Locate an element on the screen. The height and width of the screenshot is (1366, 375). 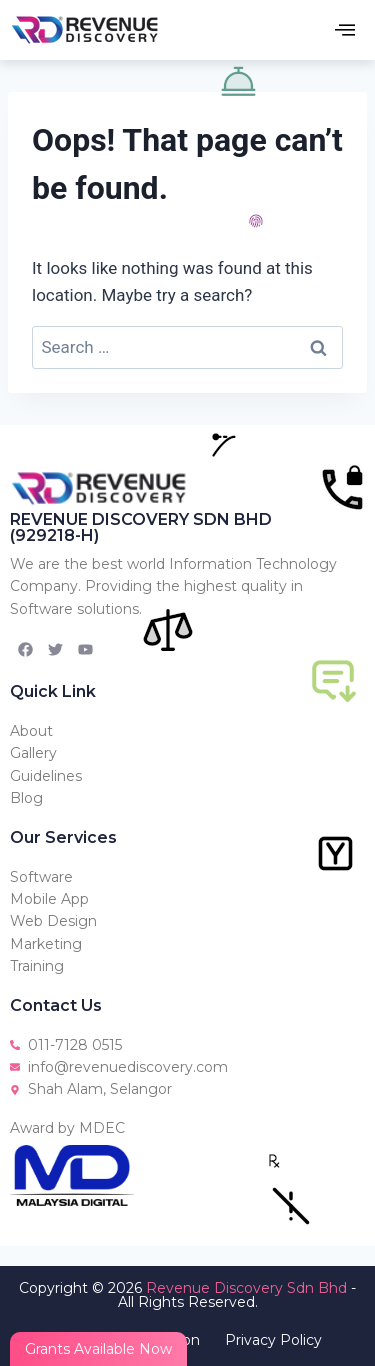
view prescription details is located at coordinates (274, 1161).